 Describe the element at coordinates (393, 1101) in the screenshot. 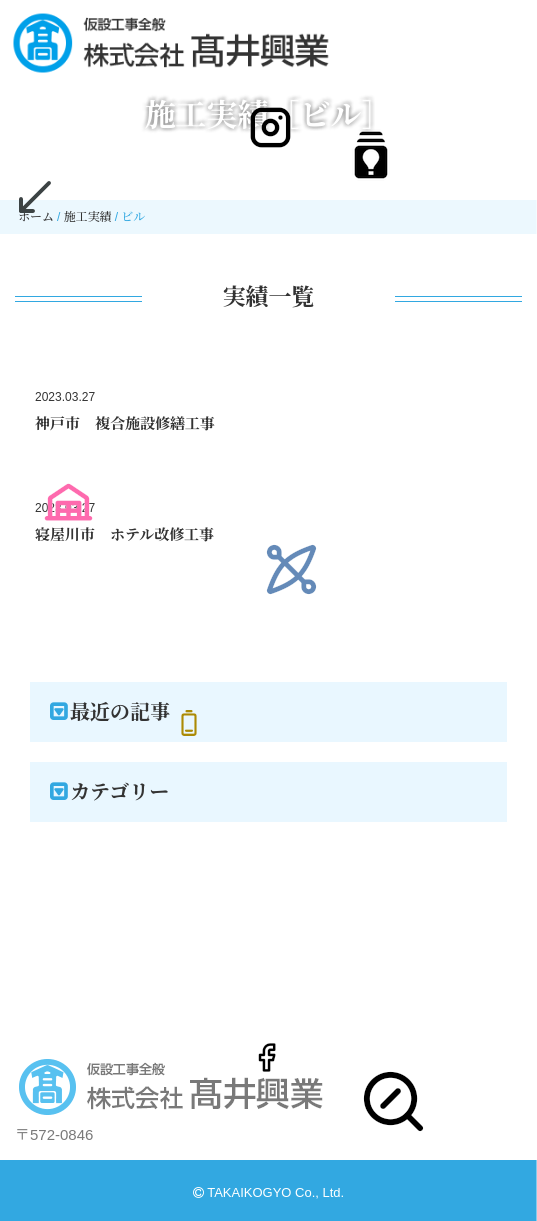

I see `search is disabled or unavailable` at that location.